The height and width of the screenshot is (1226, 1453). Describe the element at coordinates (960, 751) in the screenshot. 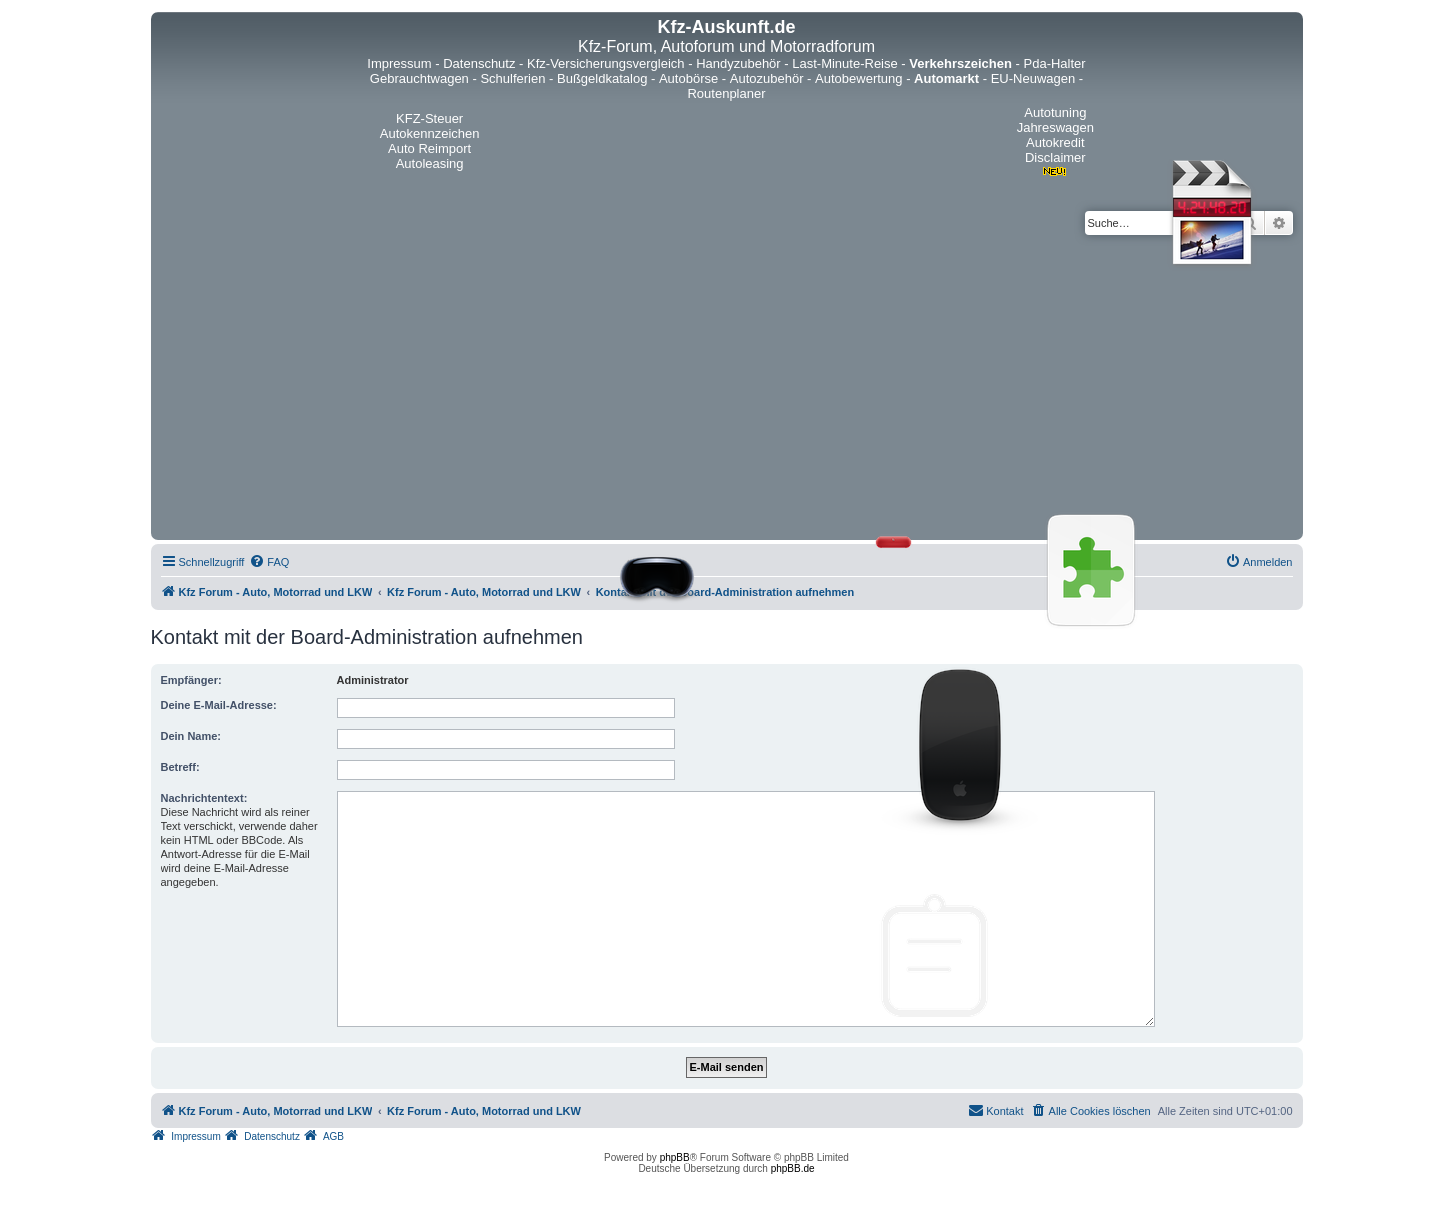

I see `apple magic mouse bluetooth device` at that location.